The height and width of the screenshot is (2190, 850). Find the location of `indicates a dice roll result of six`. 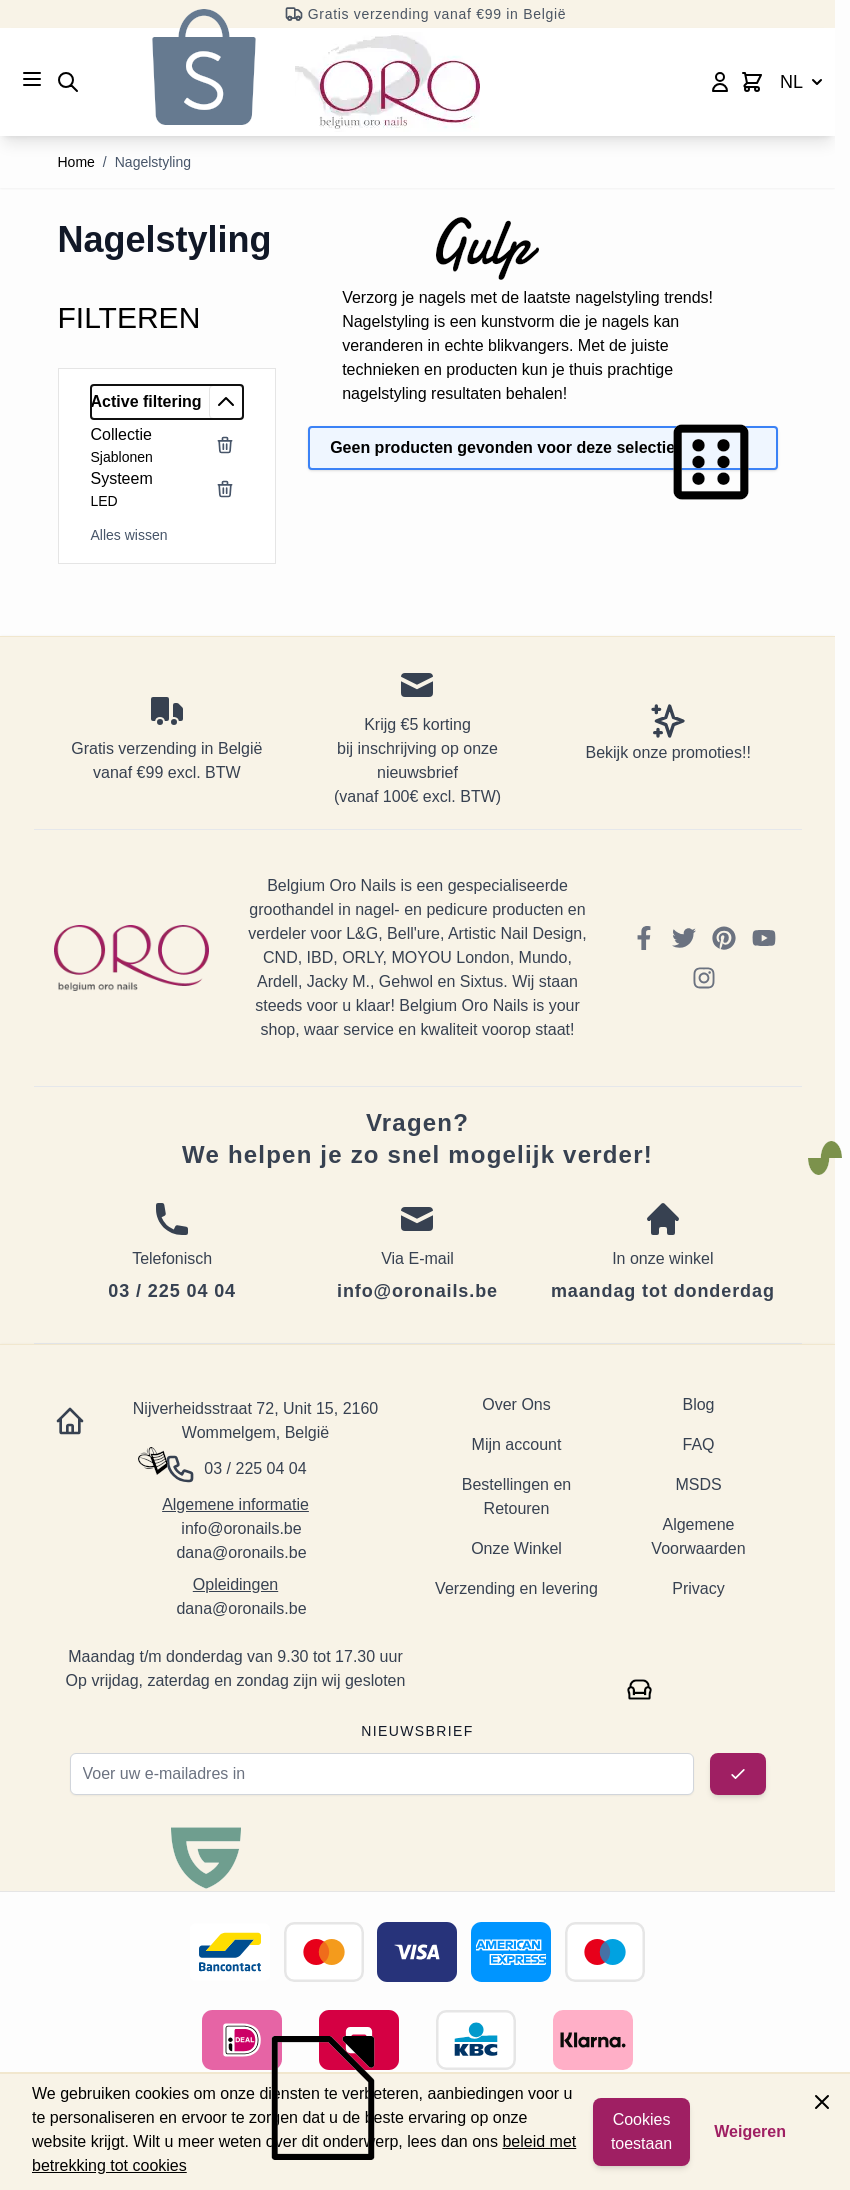

indicates a dice roll result of six is located at coordinates (711, 462).